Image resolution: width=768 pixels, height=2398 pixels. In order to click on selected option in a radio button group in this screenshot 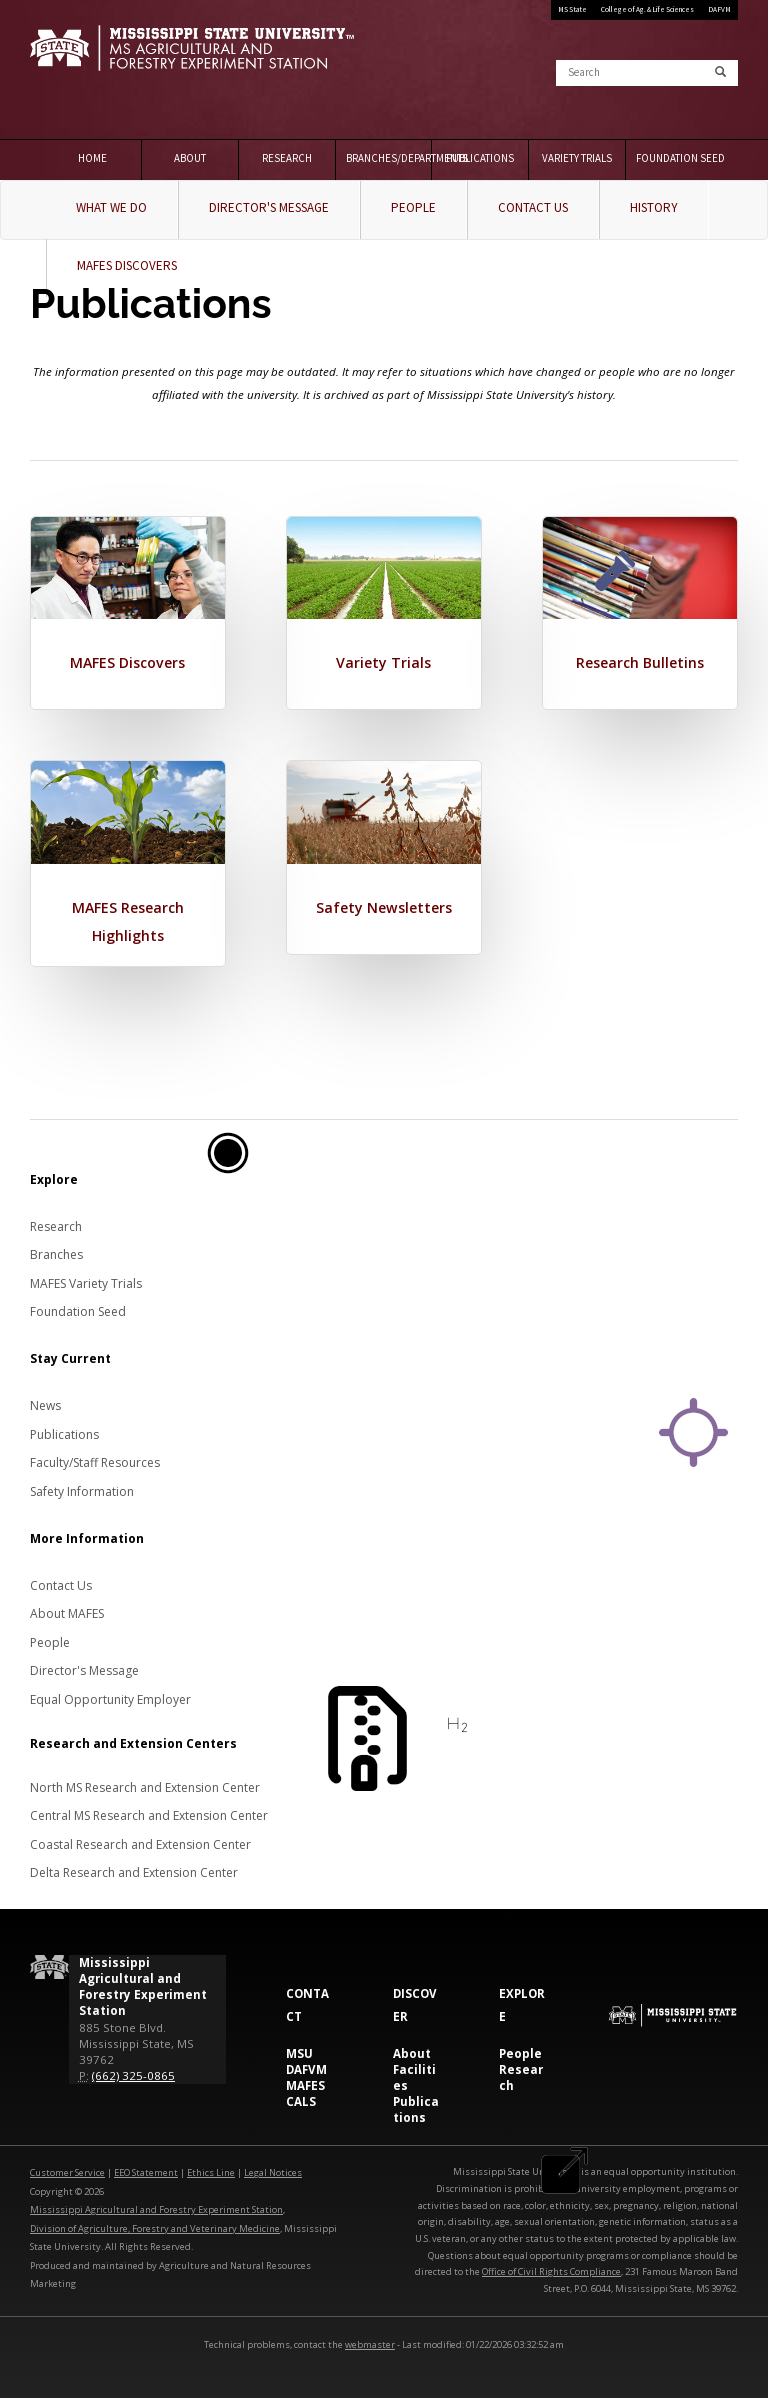, I will do `click(228, 1153)`.